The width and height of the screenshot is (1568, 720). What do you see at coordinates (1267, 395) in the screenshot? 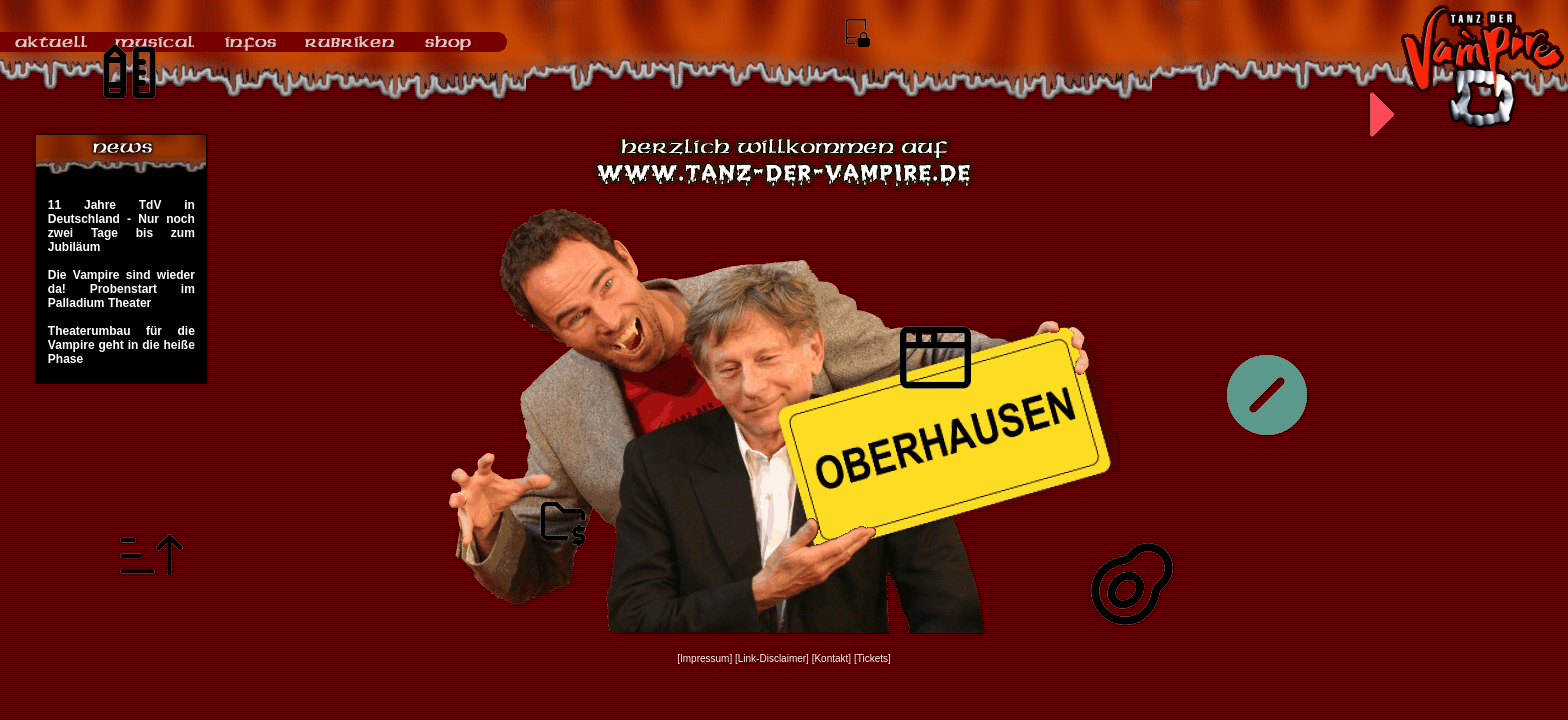
I see `skip or bypass a step in a workflow` at bounding box center [1267, 395].